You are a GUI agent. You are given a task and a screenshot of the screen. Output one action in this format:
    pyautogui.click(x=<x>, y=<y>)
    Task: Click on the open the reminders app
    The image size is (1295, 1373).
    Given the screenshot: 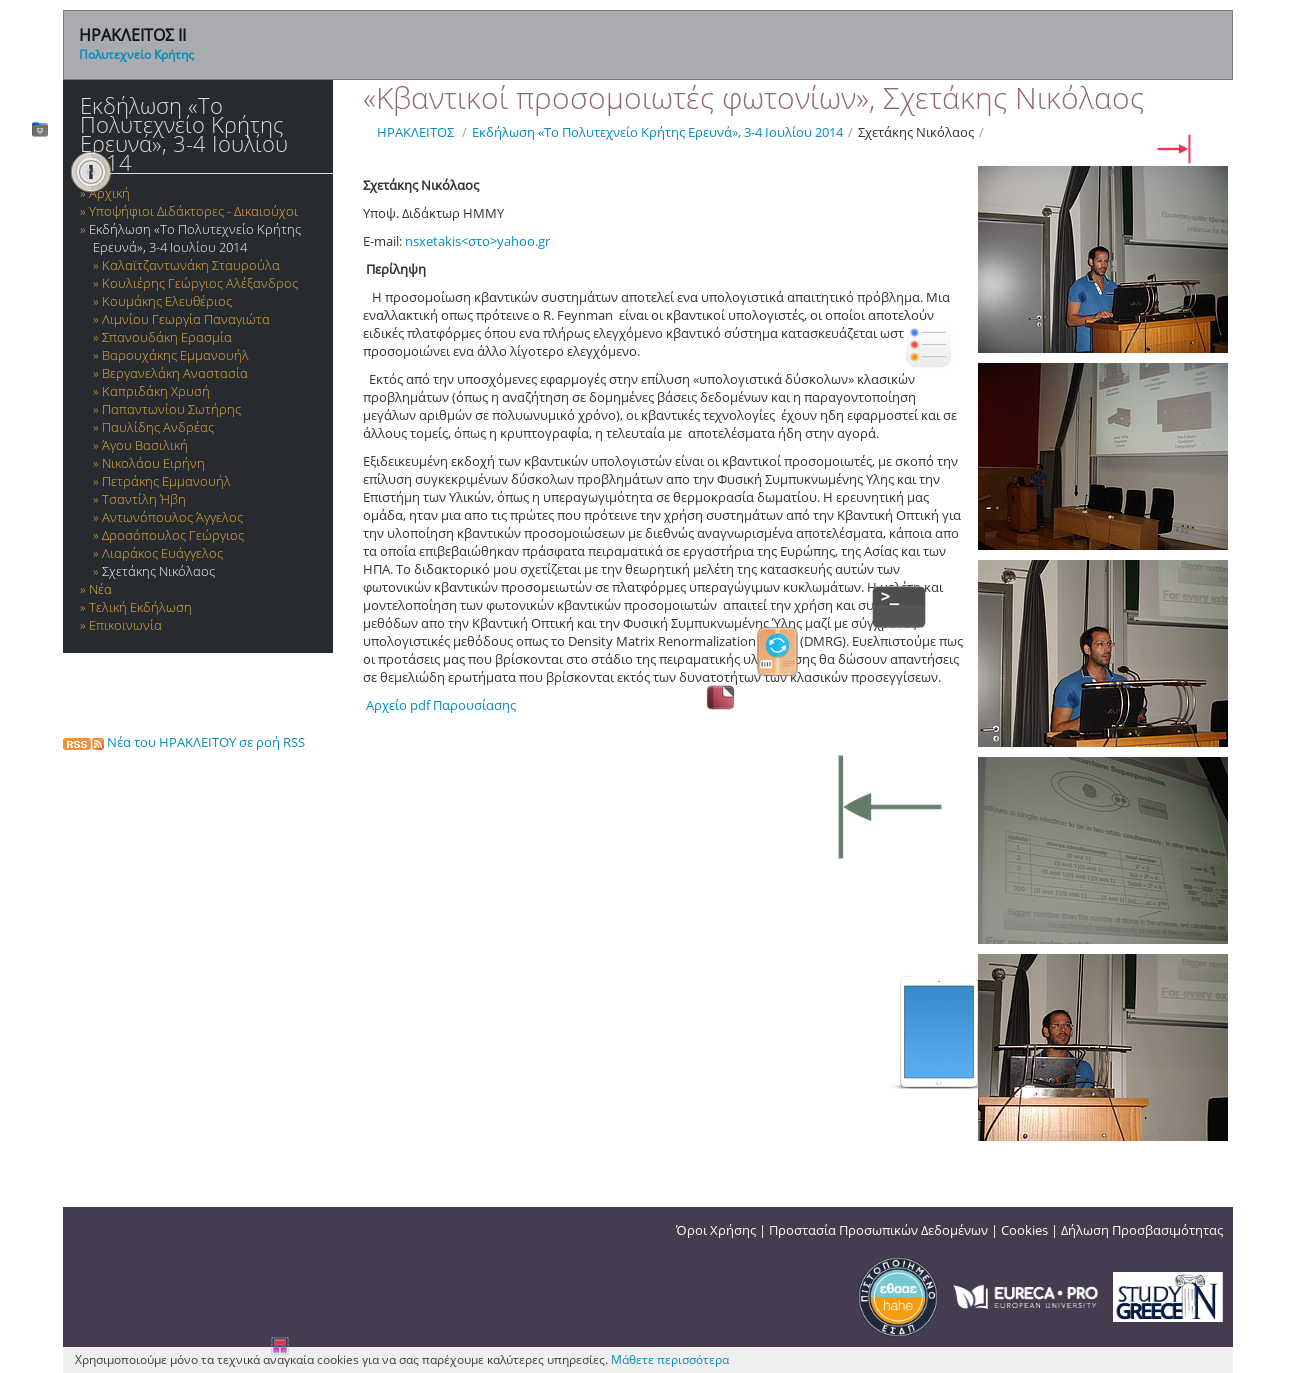 What is the action you would take?
    pyautogui.click(x=928, y=344)
    